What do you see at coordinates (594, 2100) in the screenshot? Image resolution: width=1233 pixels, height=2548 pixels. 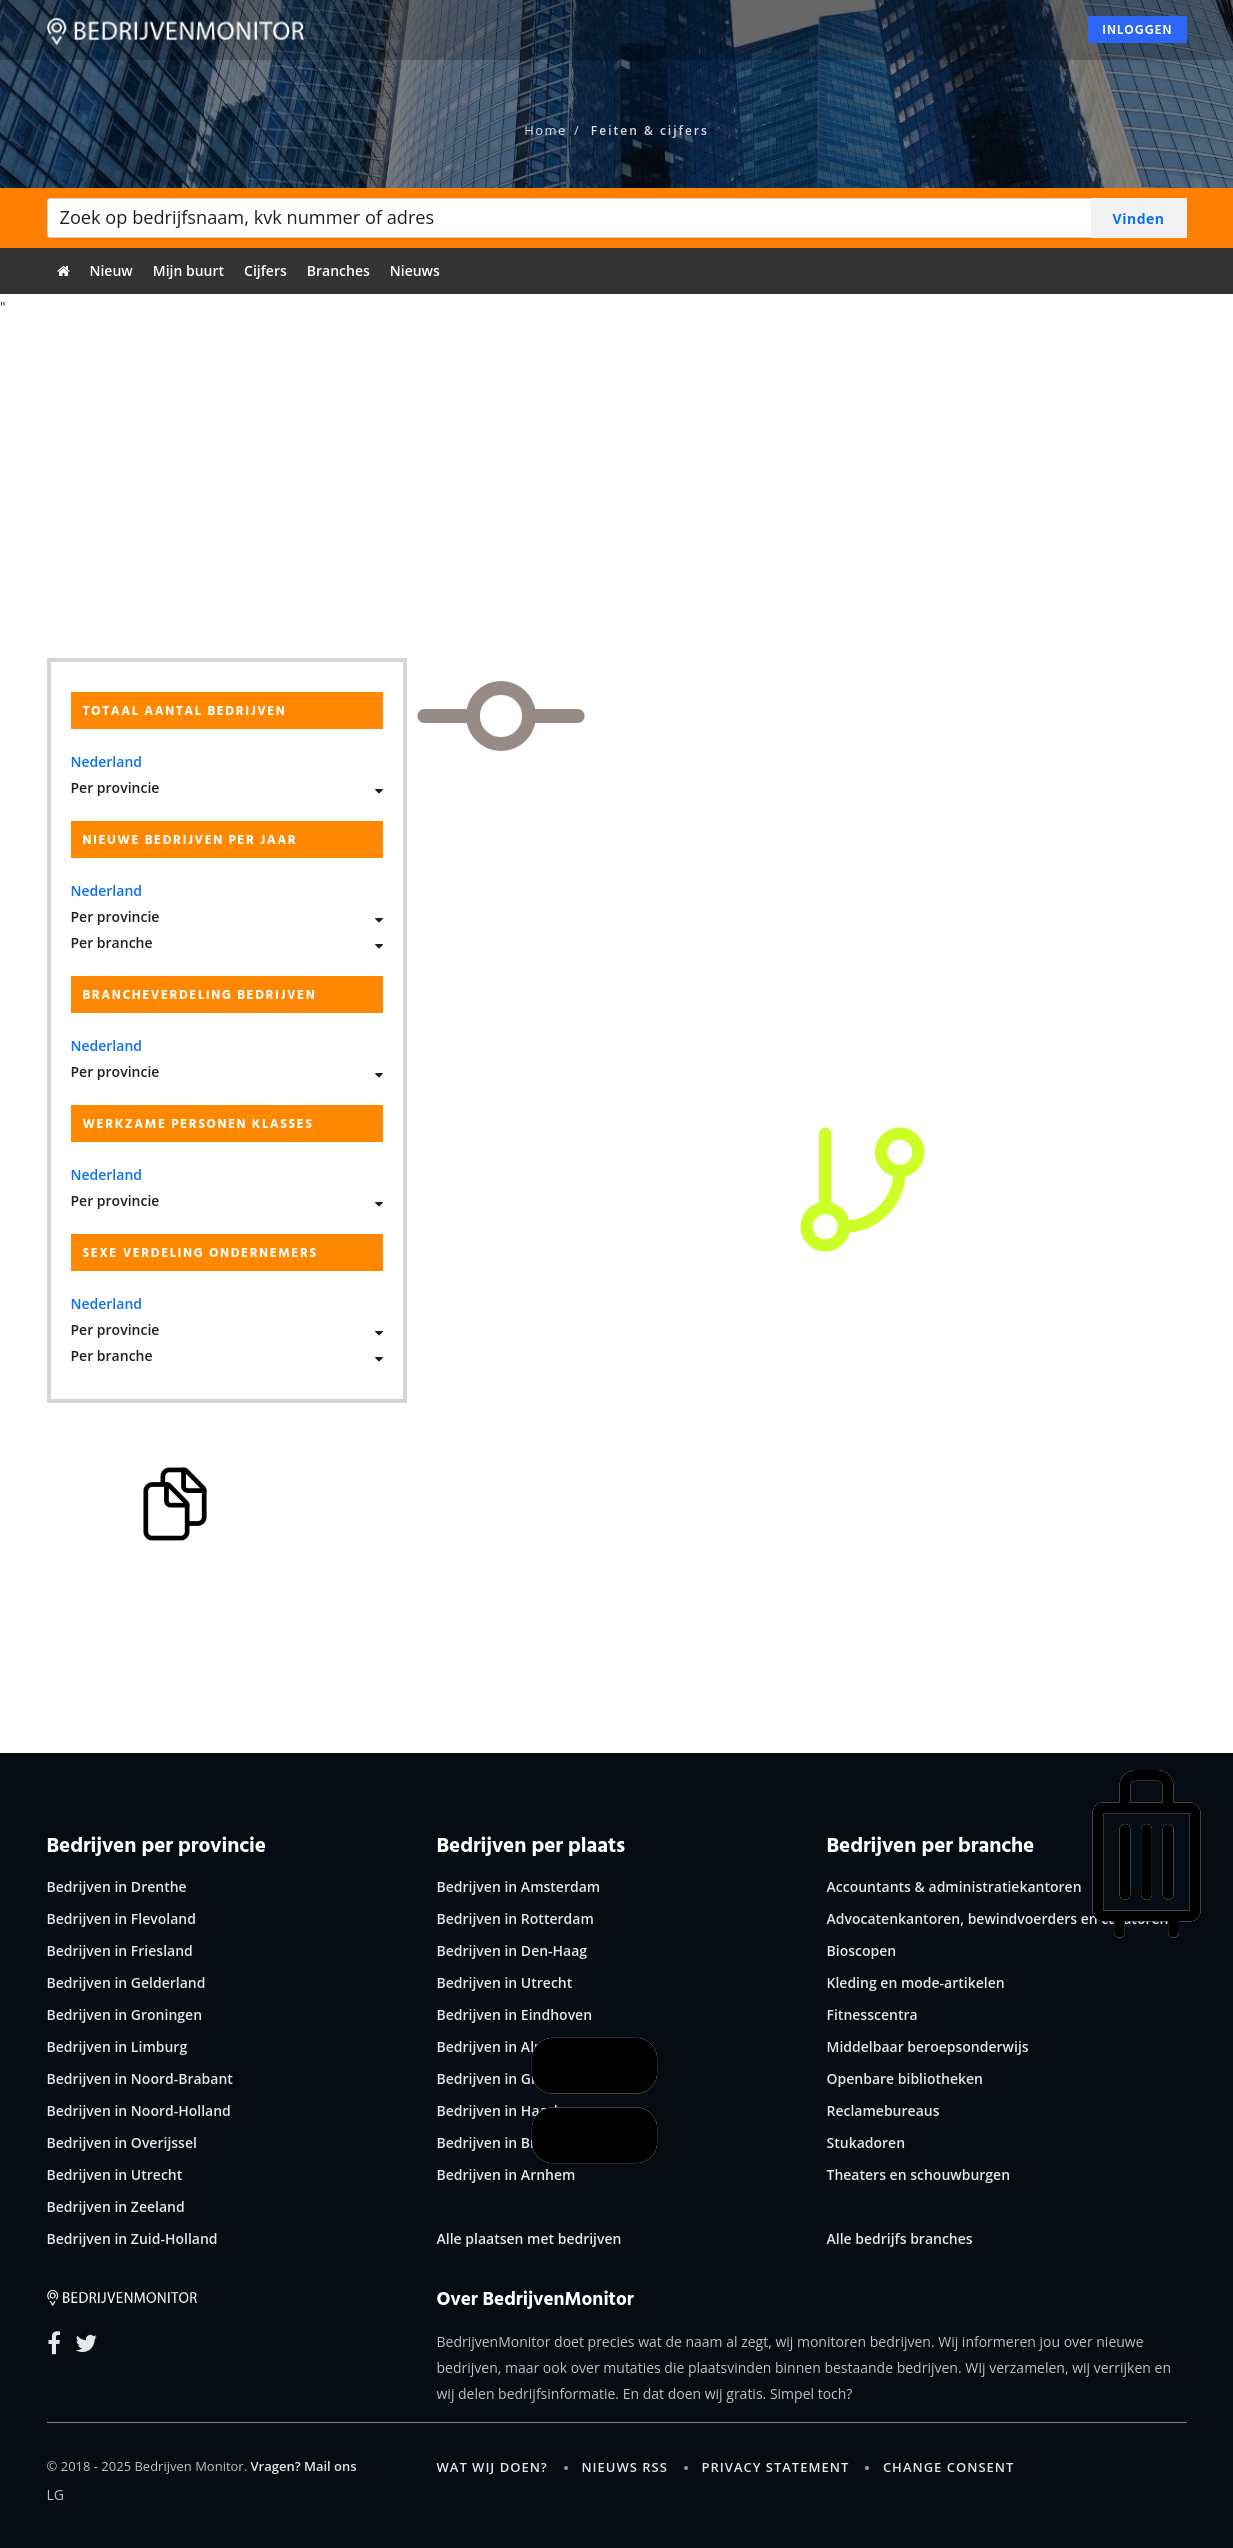 I see `switch to list view` at bounding box center [594, 2100].